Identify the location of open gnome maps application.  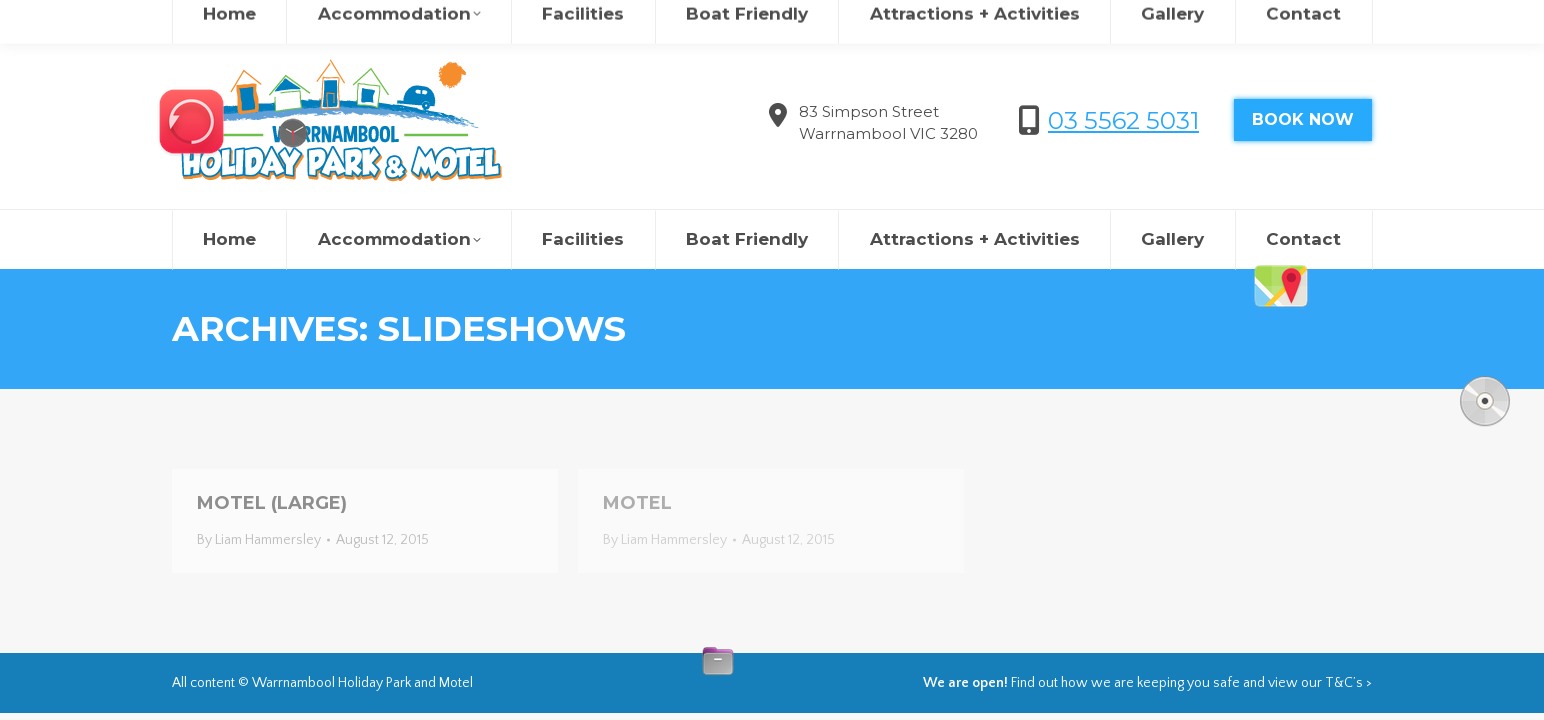
(1281, 286).